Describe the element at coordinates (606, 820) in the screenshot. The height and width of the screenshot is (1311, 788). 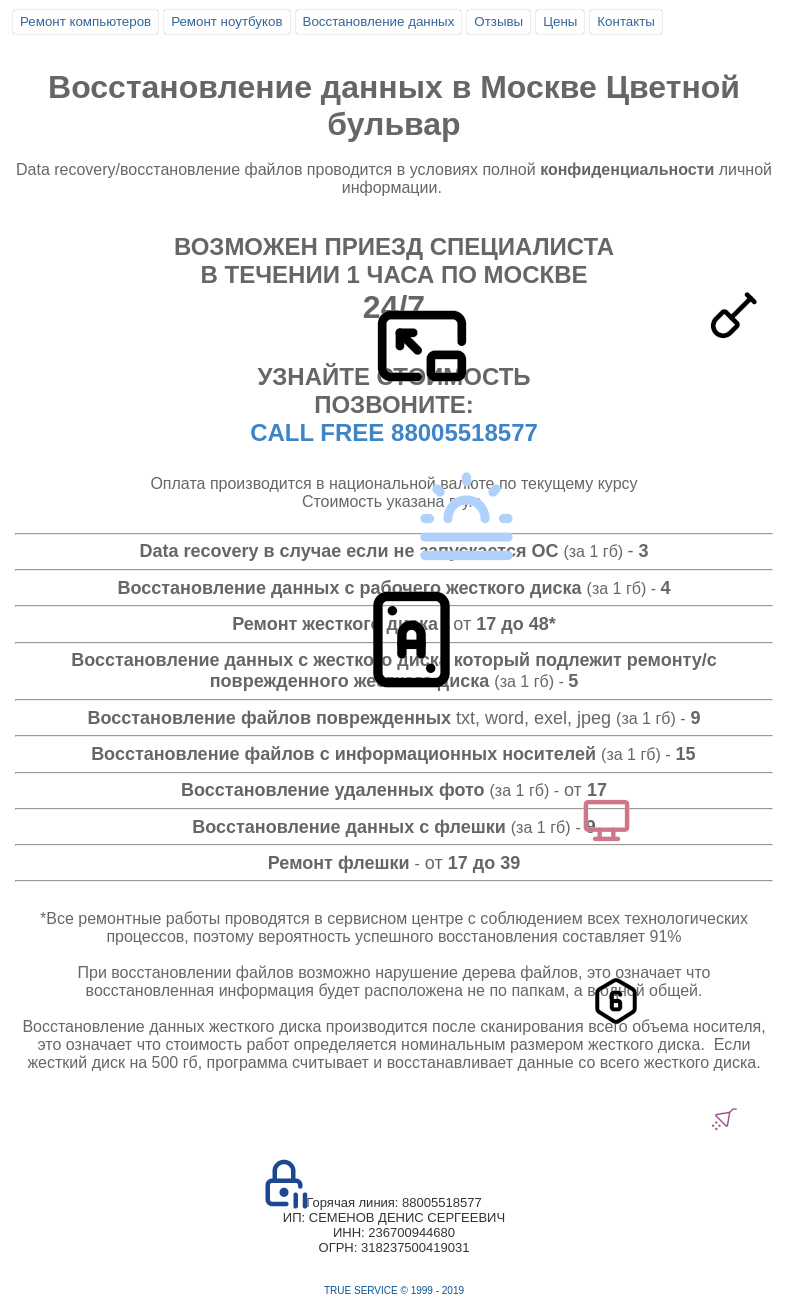
I see `switch to desktop view` at that location.